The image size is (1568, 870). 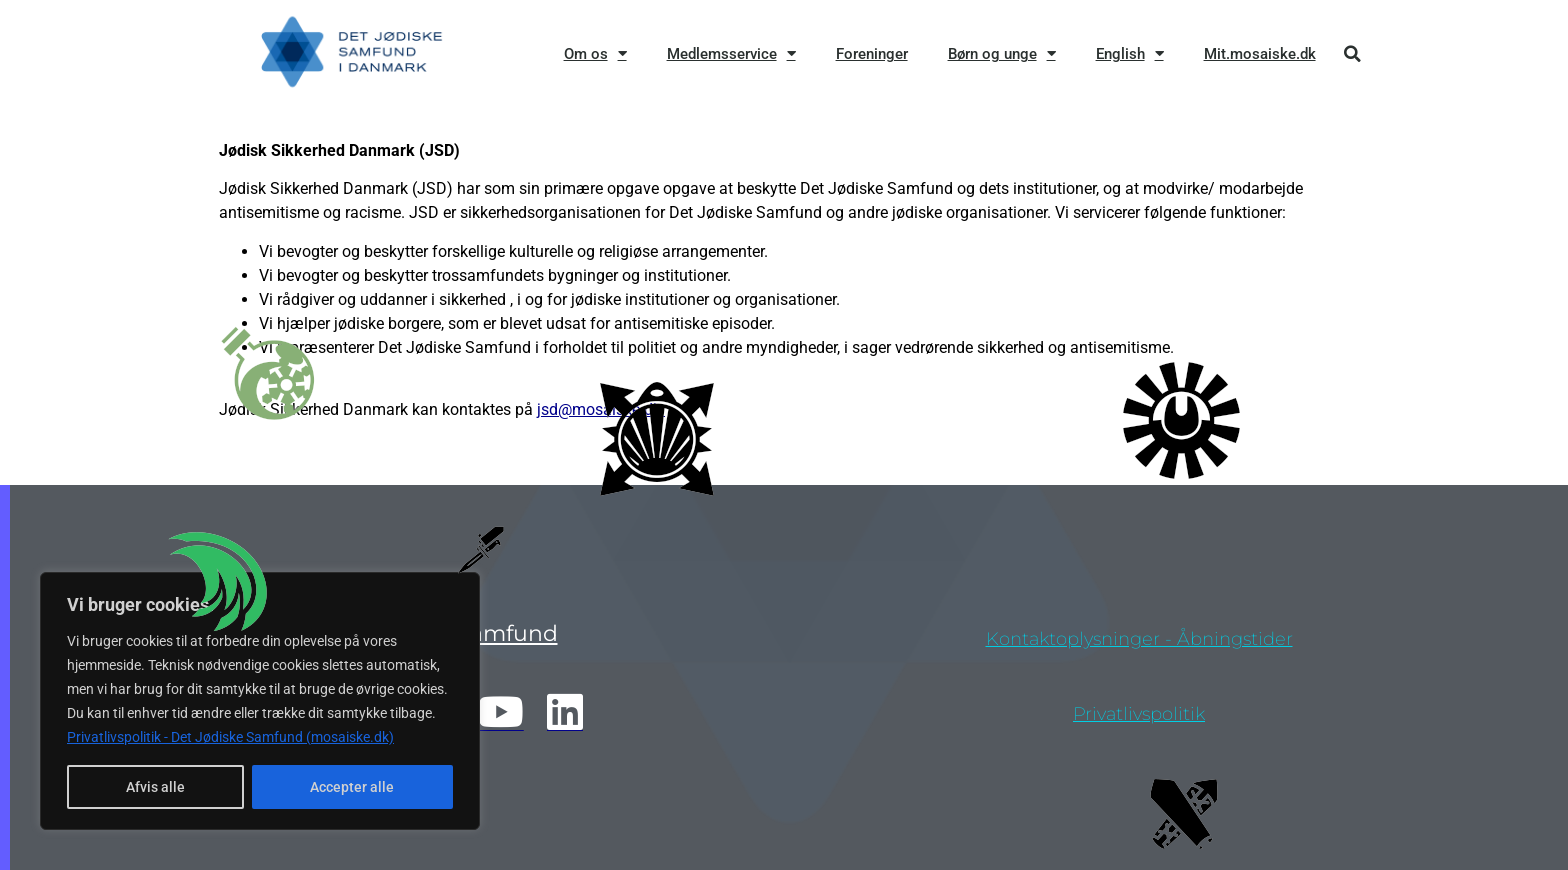 I want to click on equip arm armor or bracers, so click(x=1184, y=814).